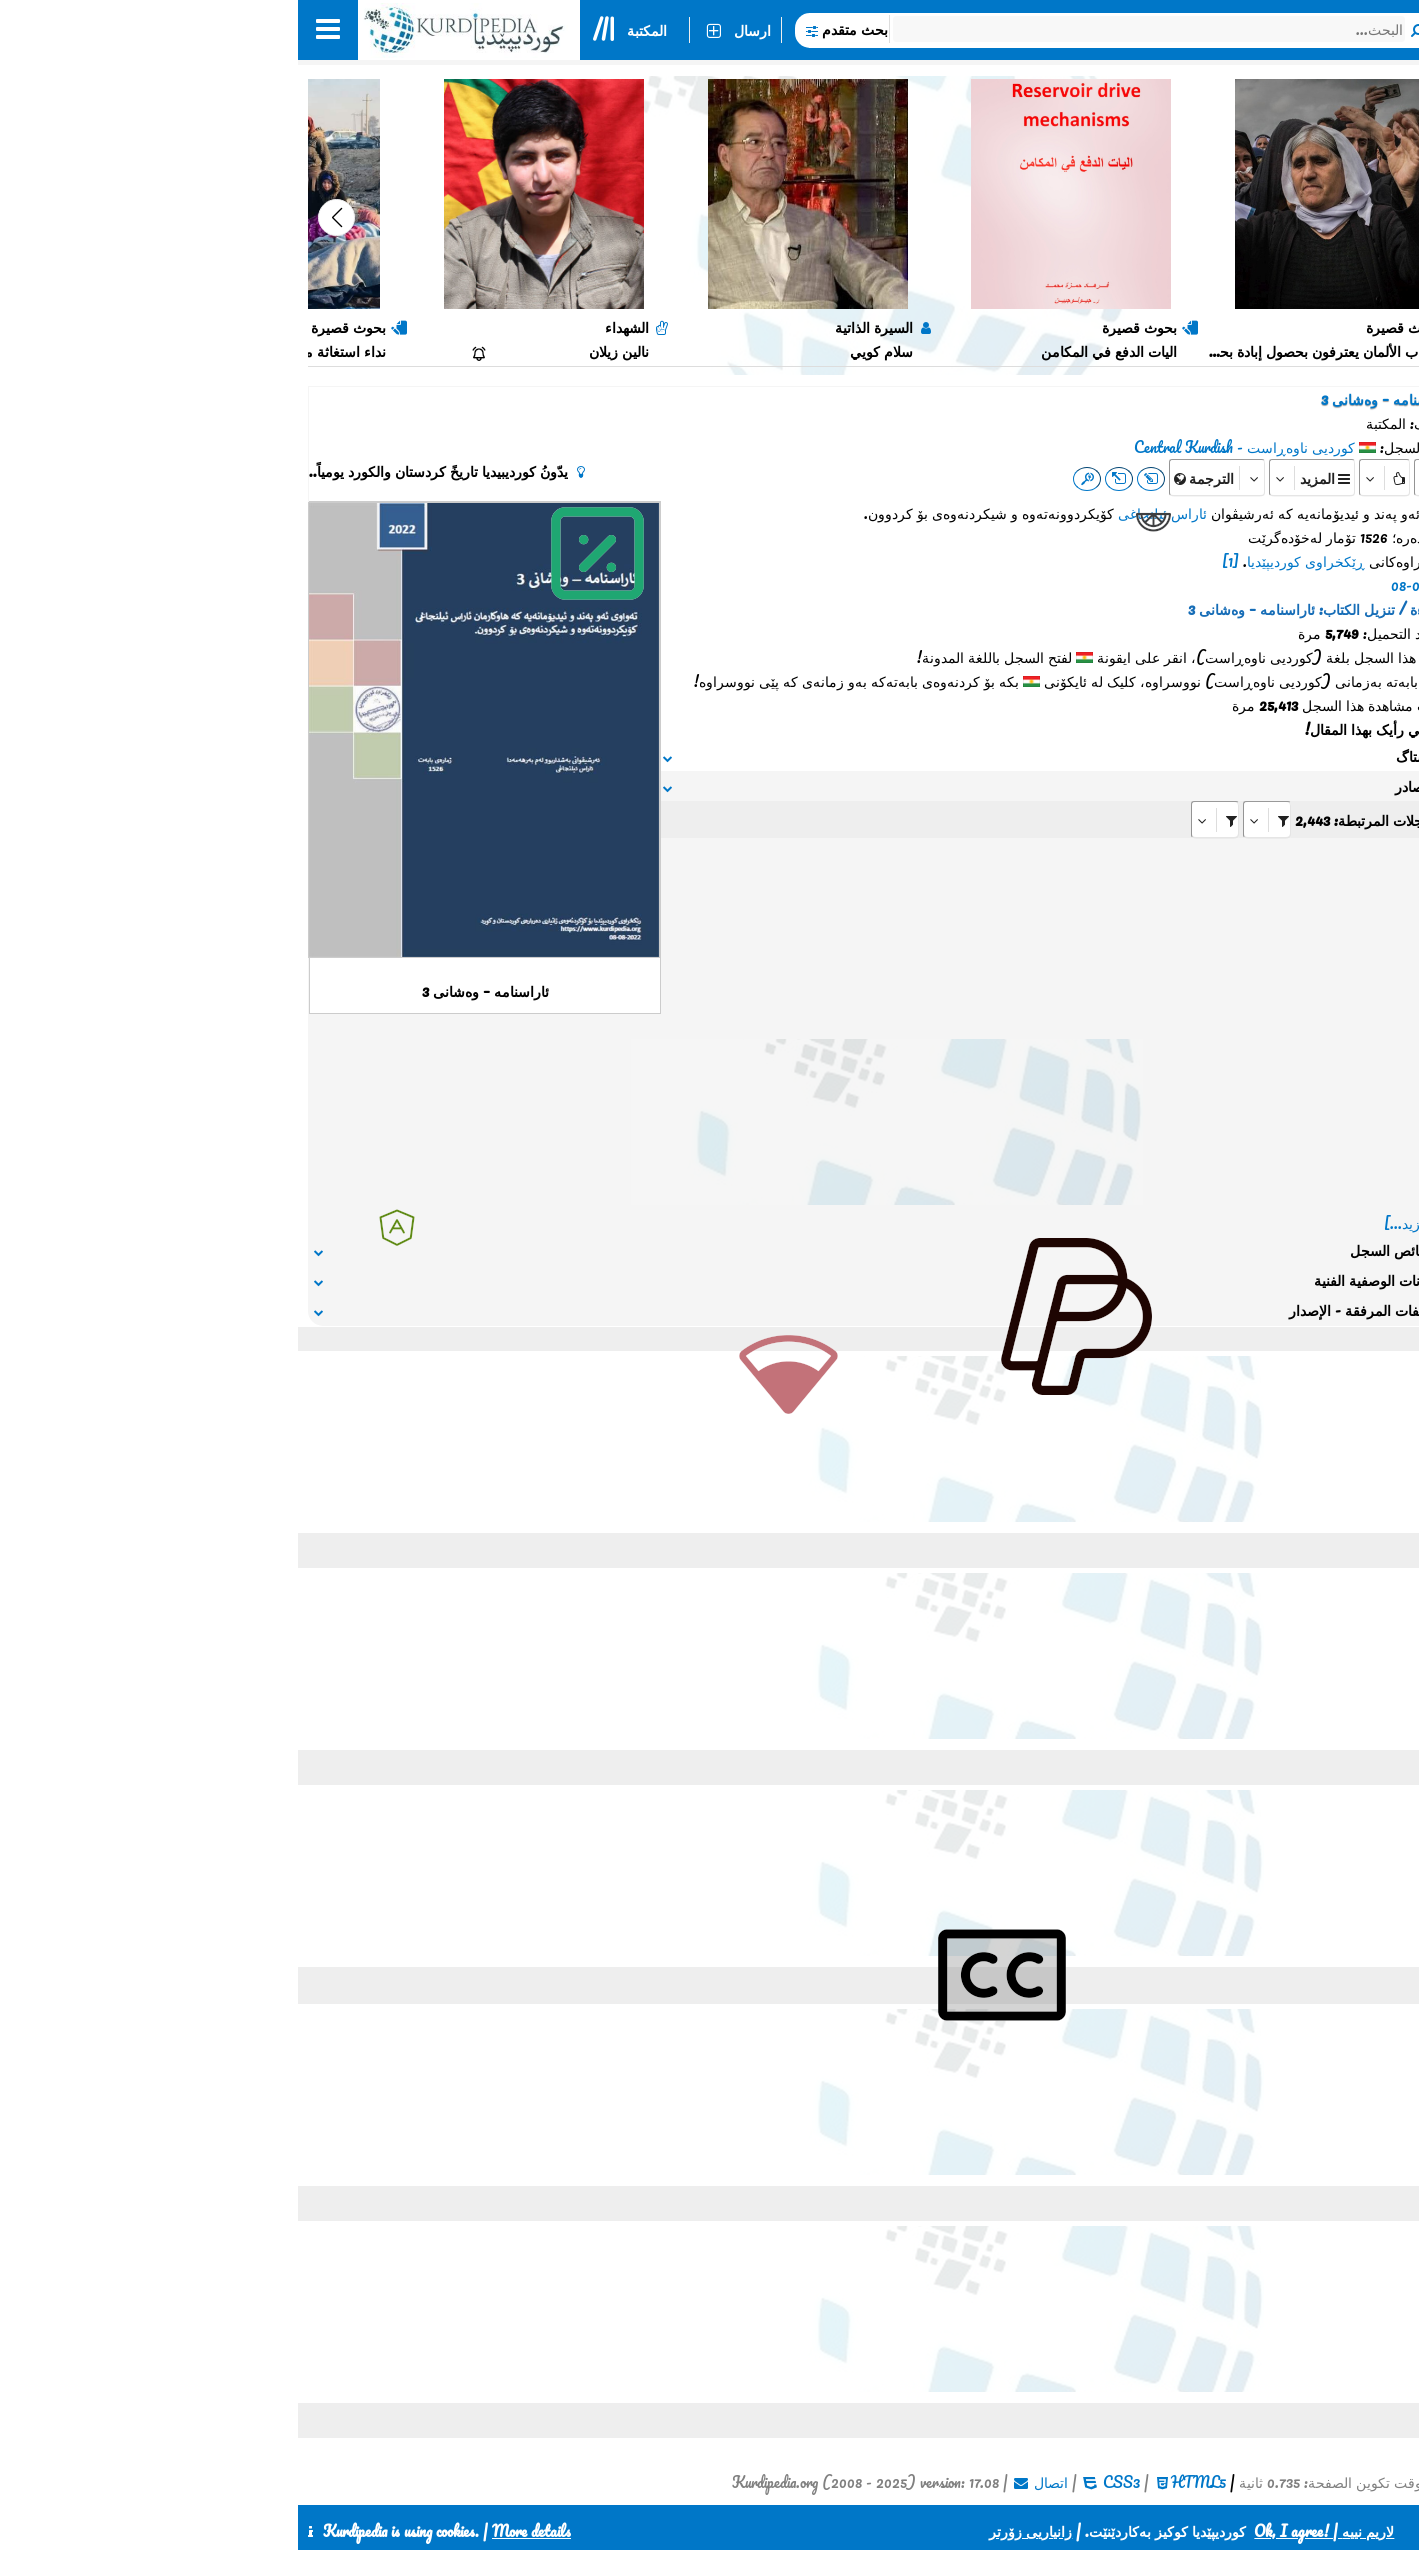  I want to click on indicates citrus or fruit-related content, so click(1153, 519).